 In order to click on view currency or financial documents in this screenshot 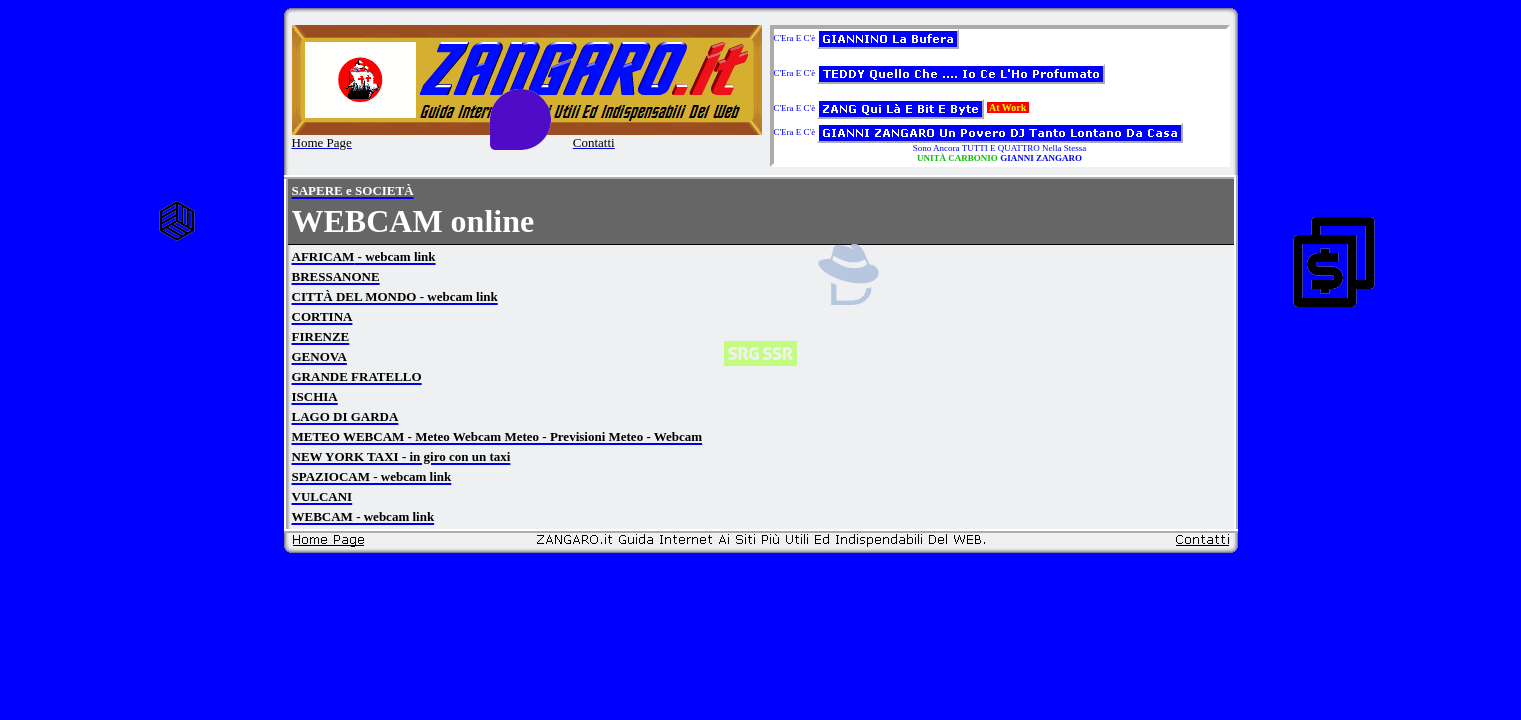, I will do `click(1334, 262)`.